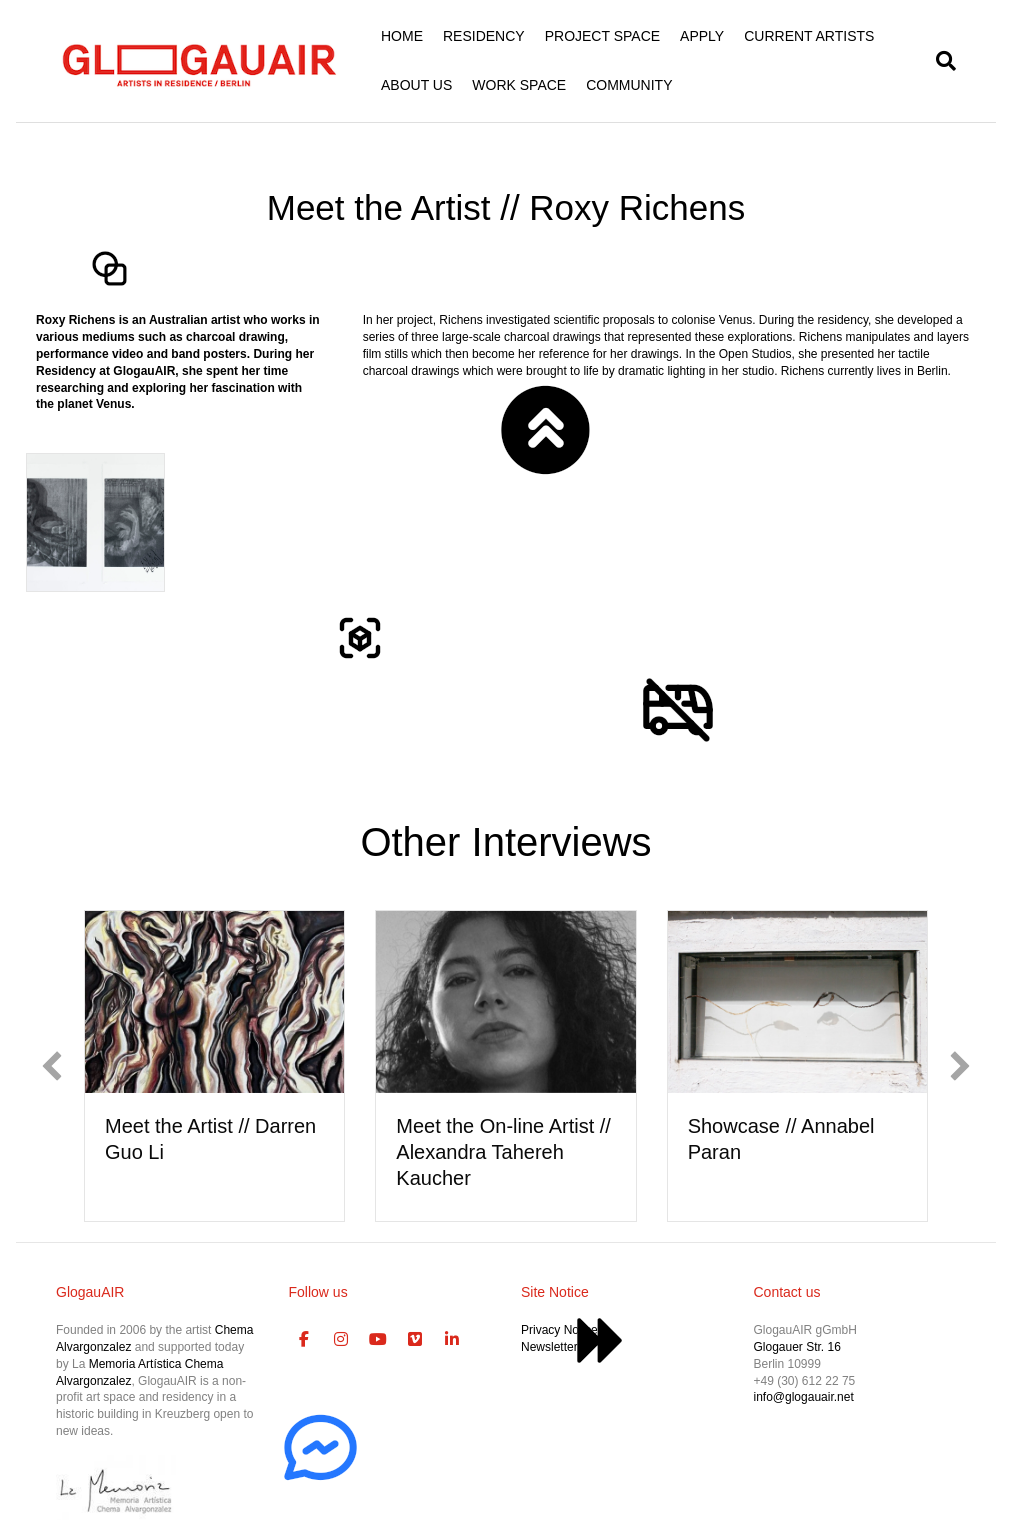 This screenshot has width=1012, height=1540. I want to click on scroll to top of page, so click(546, 430).